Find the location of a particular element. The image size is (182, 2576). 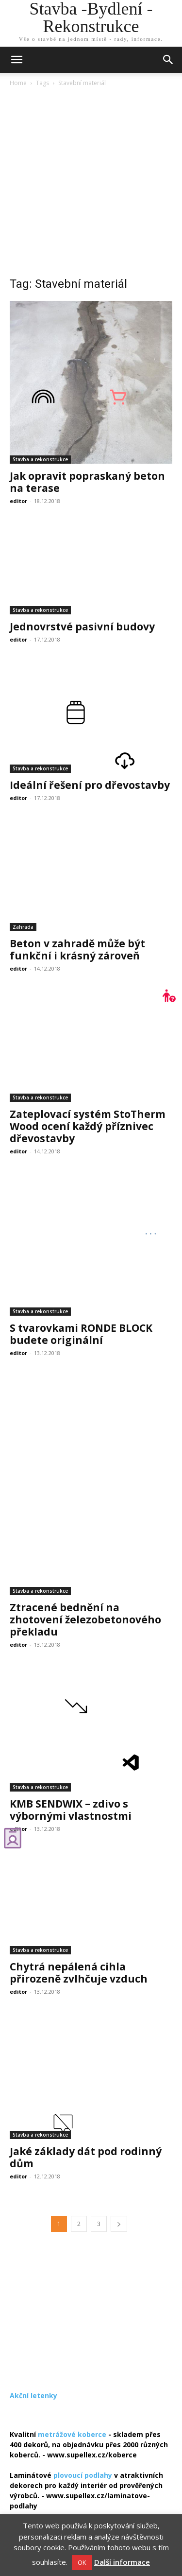

indicates LGBTQ+ or pride-related content is located at coordinates (43, 397).